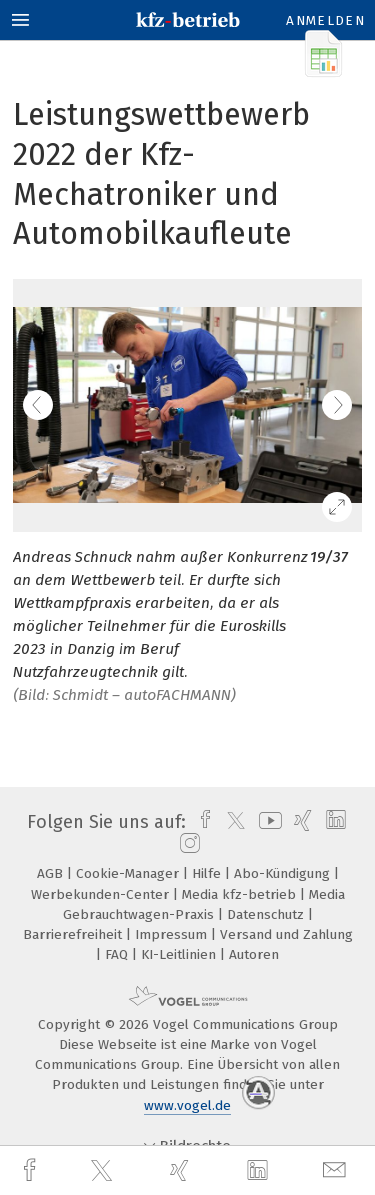 This screenshot has width=375, height=1195. I want to click on check for and install system updates, so click(258, 1092).